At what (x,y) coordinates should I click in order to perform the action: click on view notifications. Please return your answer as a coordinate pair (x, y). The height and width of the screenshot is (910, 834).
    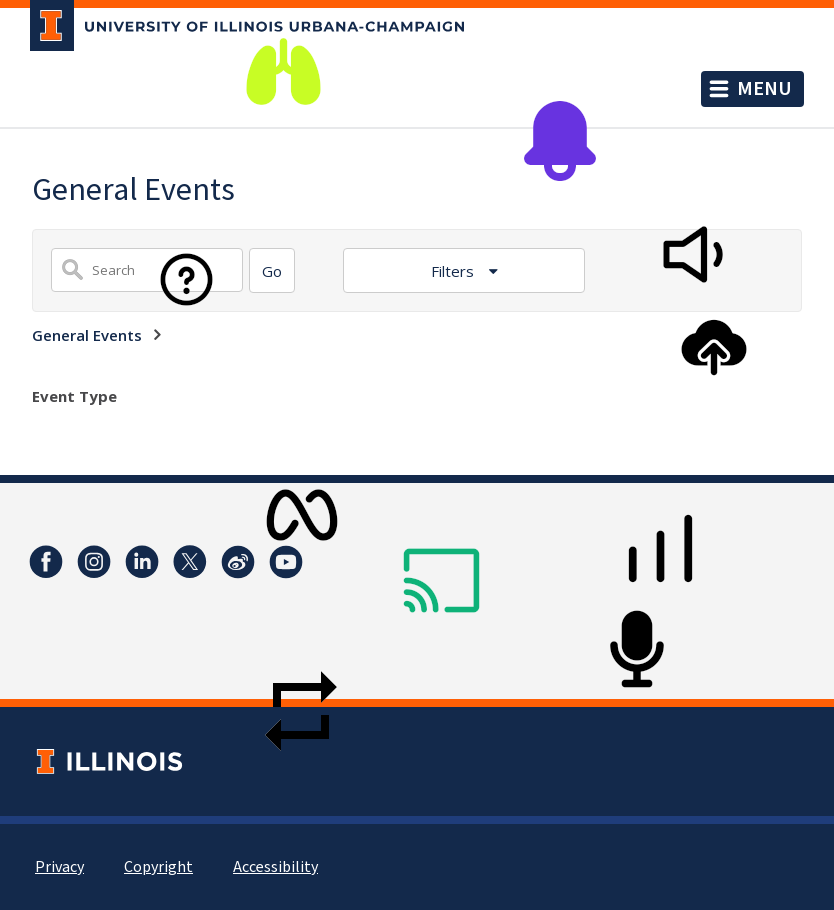
    Looking at the image, I should click on (560, 141).